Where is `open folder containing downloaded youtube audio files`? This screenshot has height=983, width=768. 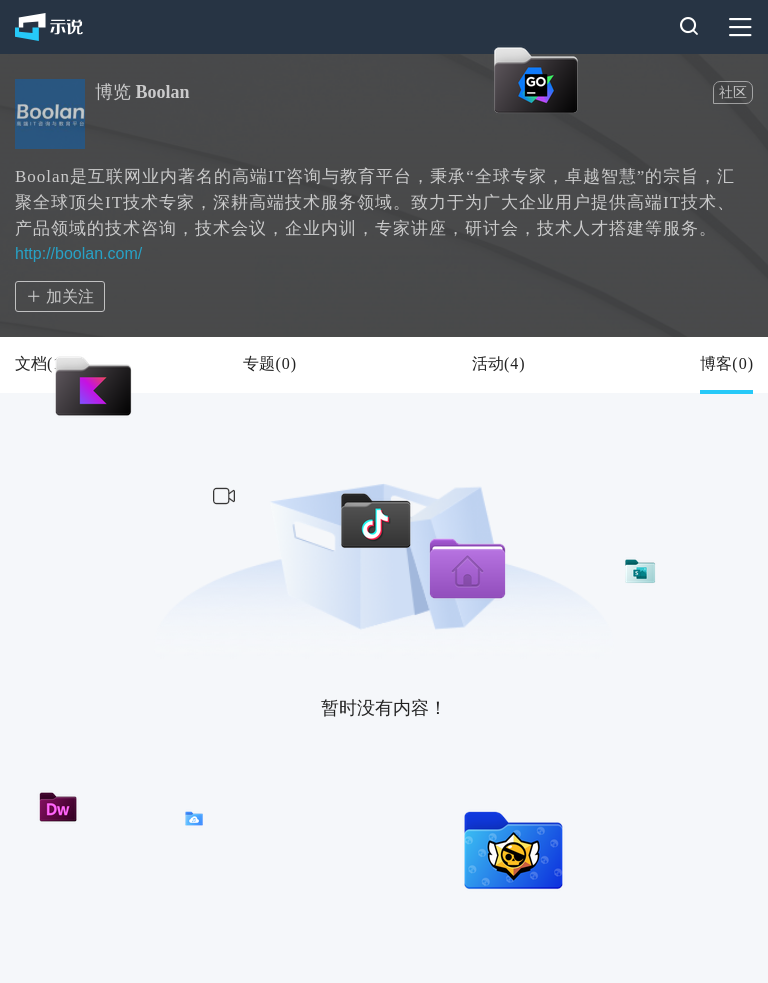 open folder containing downloaded youtube audio files is located at coordinates (194, 819).